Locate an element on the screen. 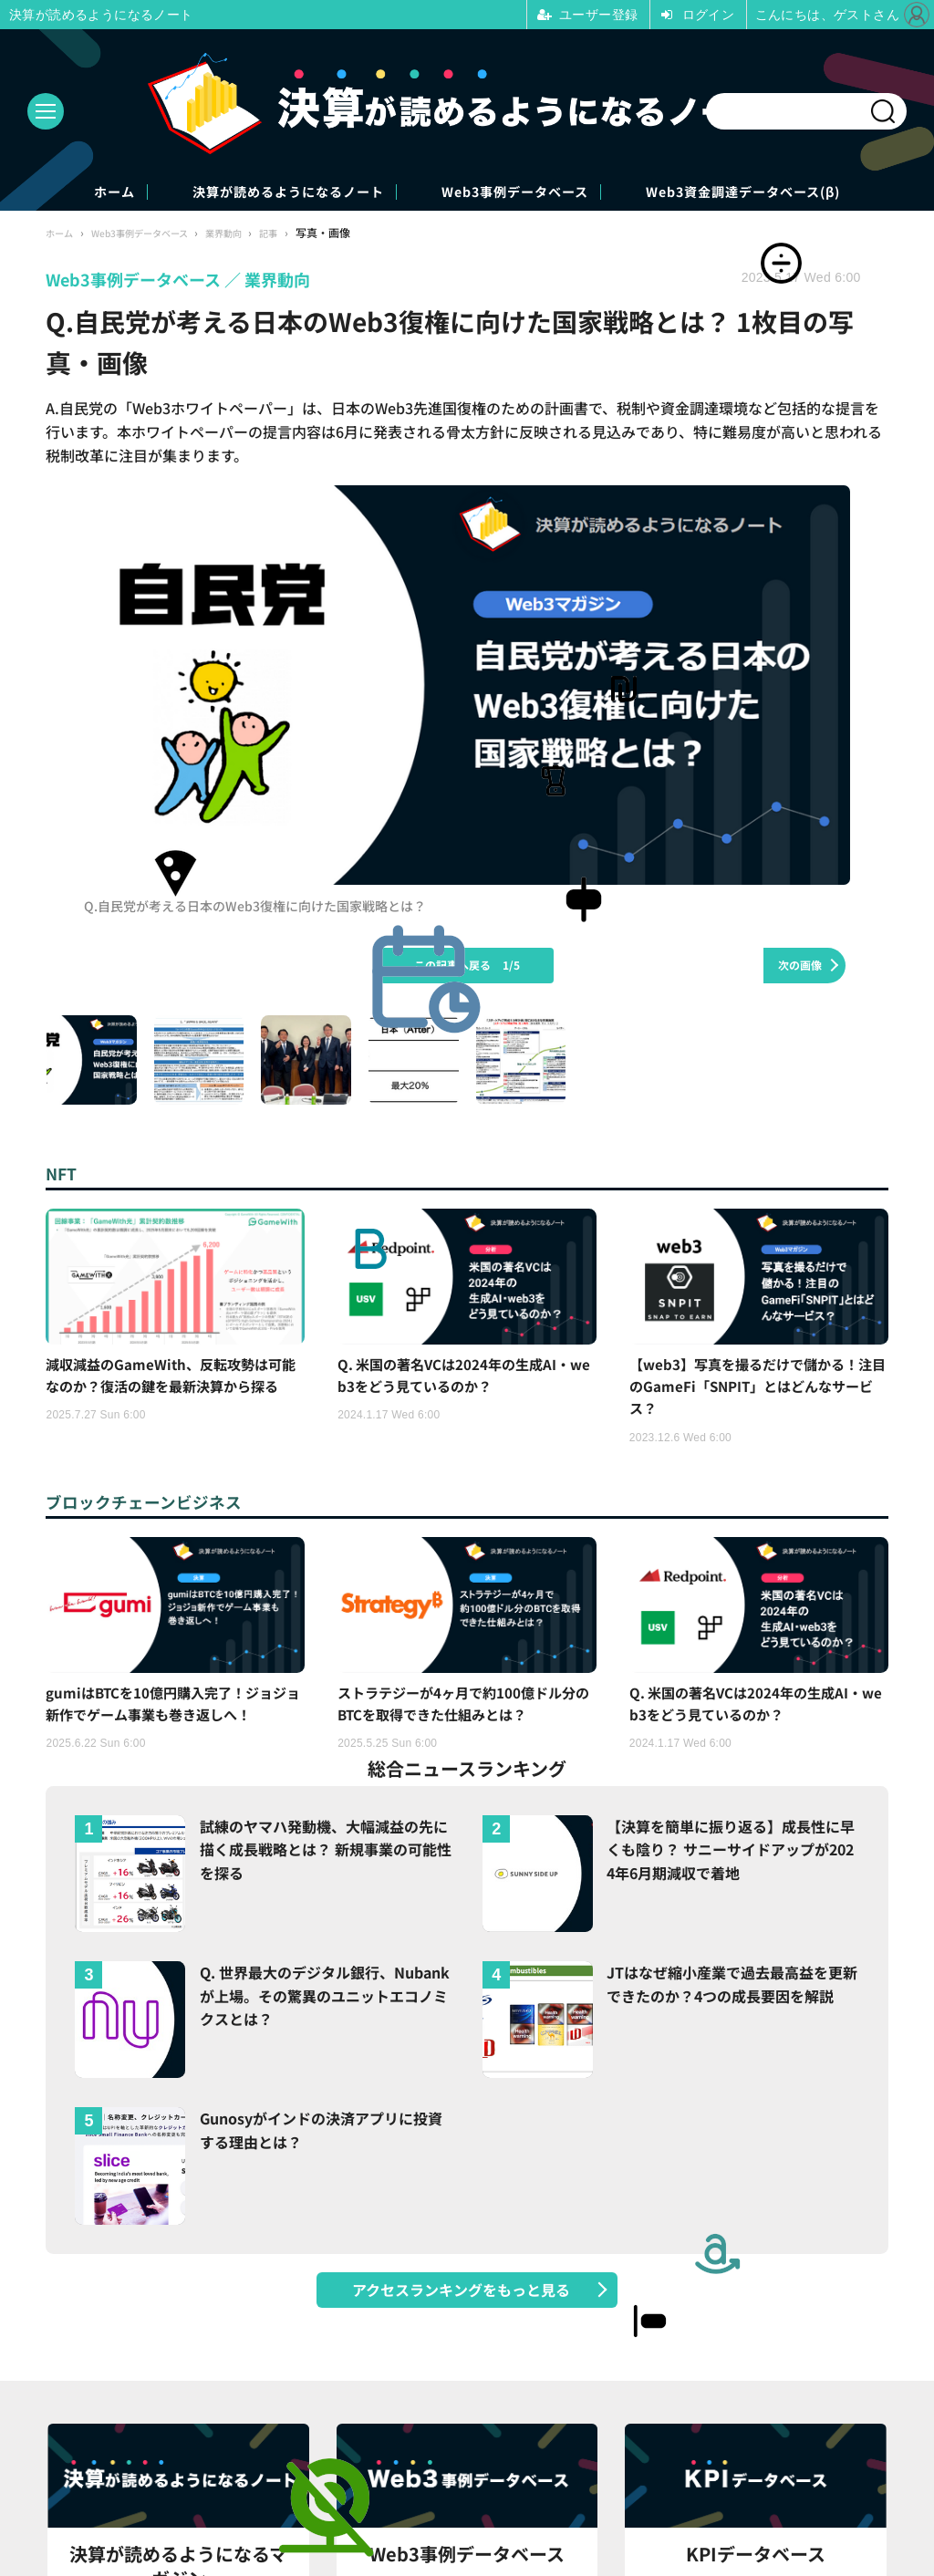 The width and height of the screenshot is (934, 2576). find nearby pizza restaurants is located at coordinates (175, 873).